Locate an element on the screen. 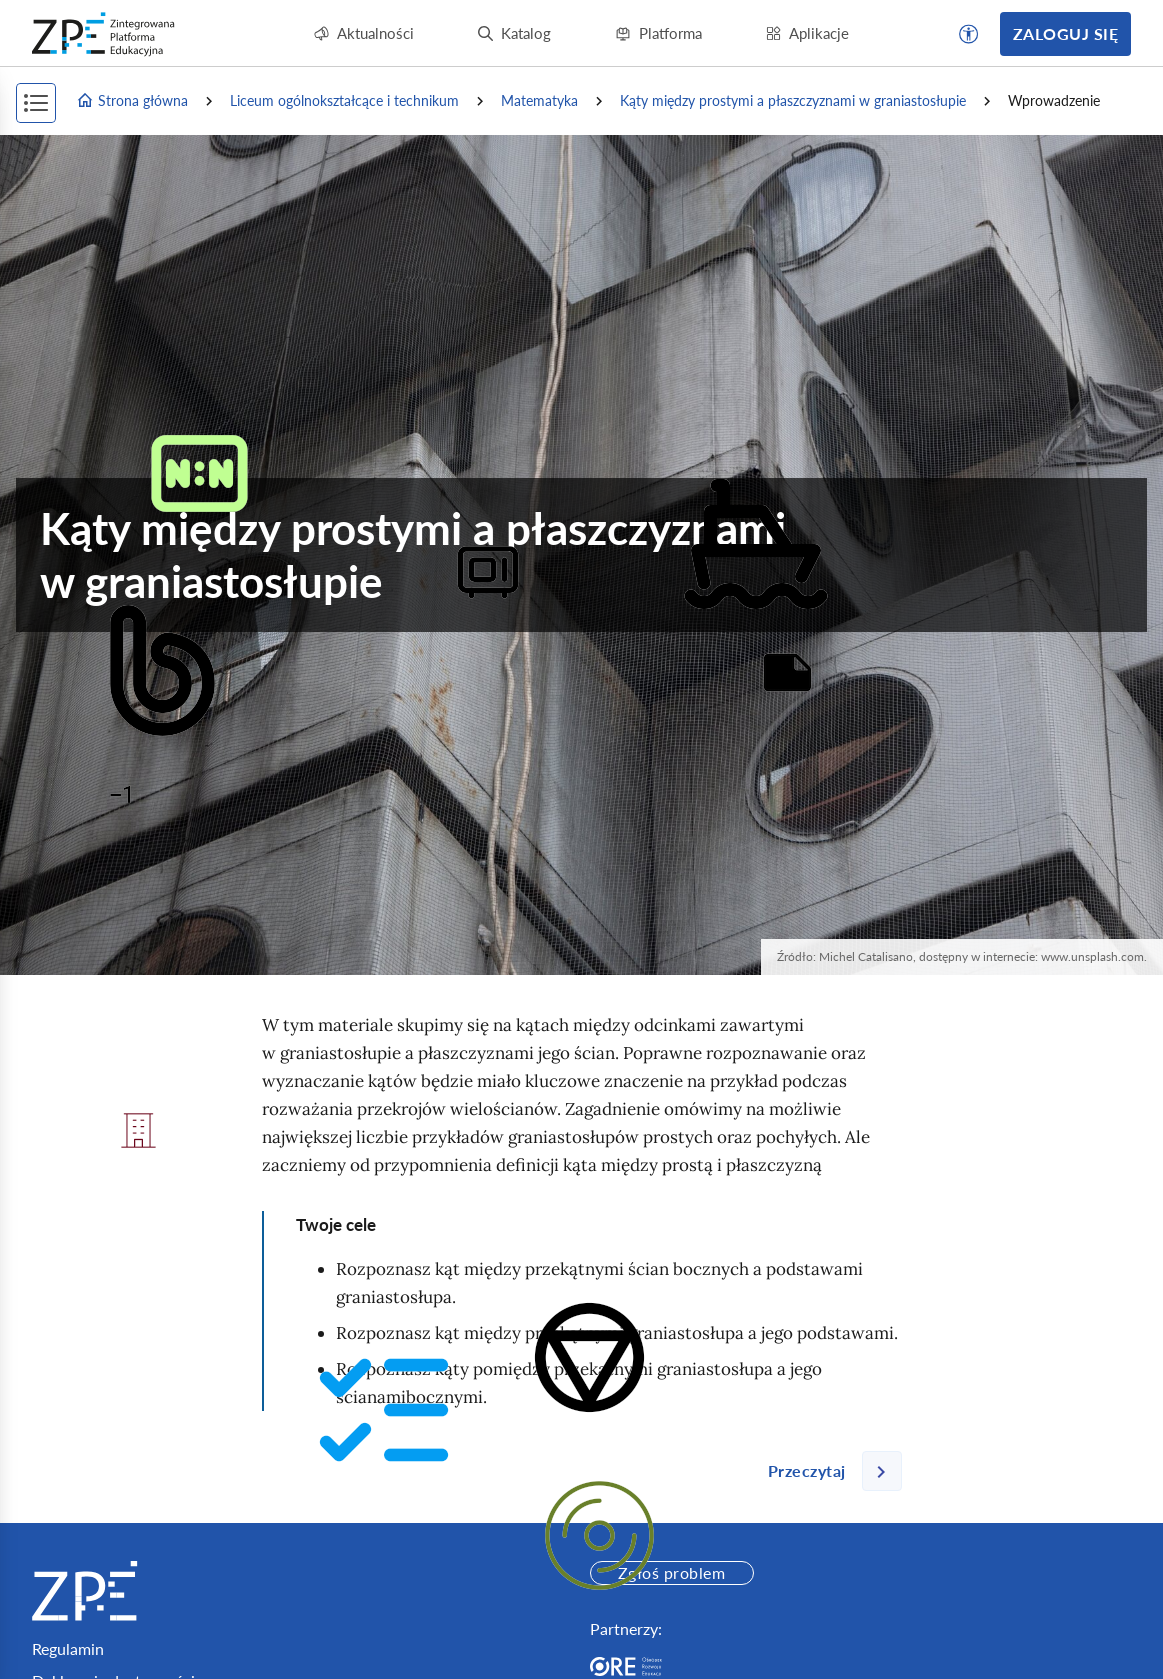 Image resolution: width=1163 pixels, height=1679 pixels. access music or audio library is located at coordinates (599, 1535).